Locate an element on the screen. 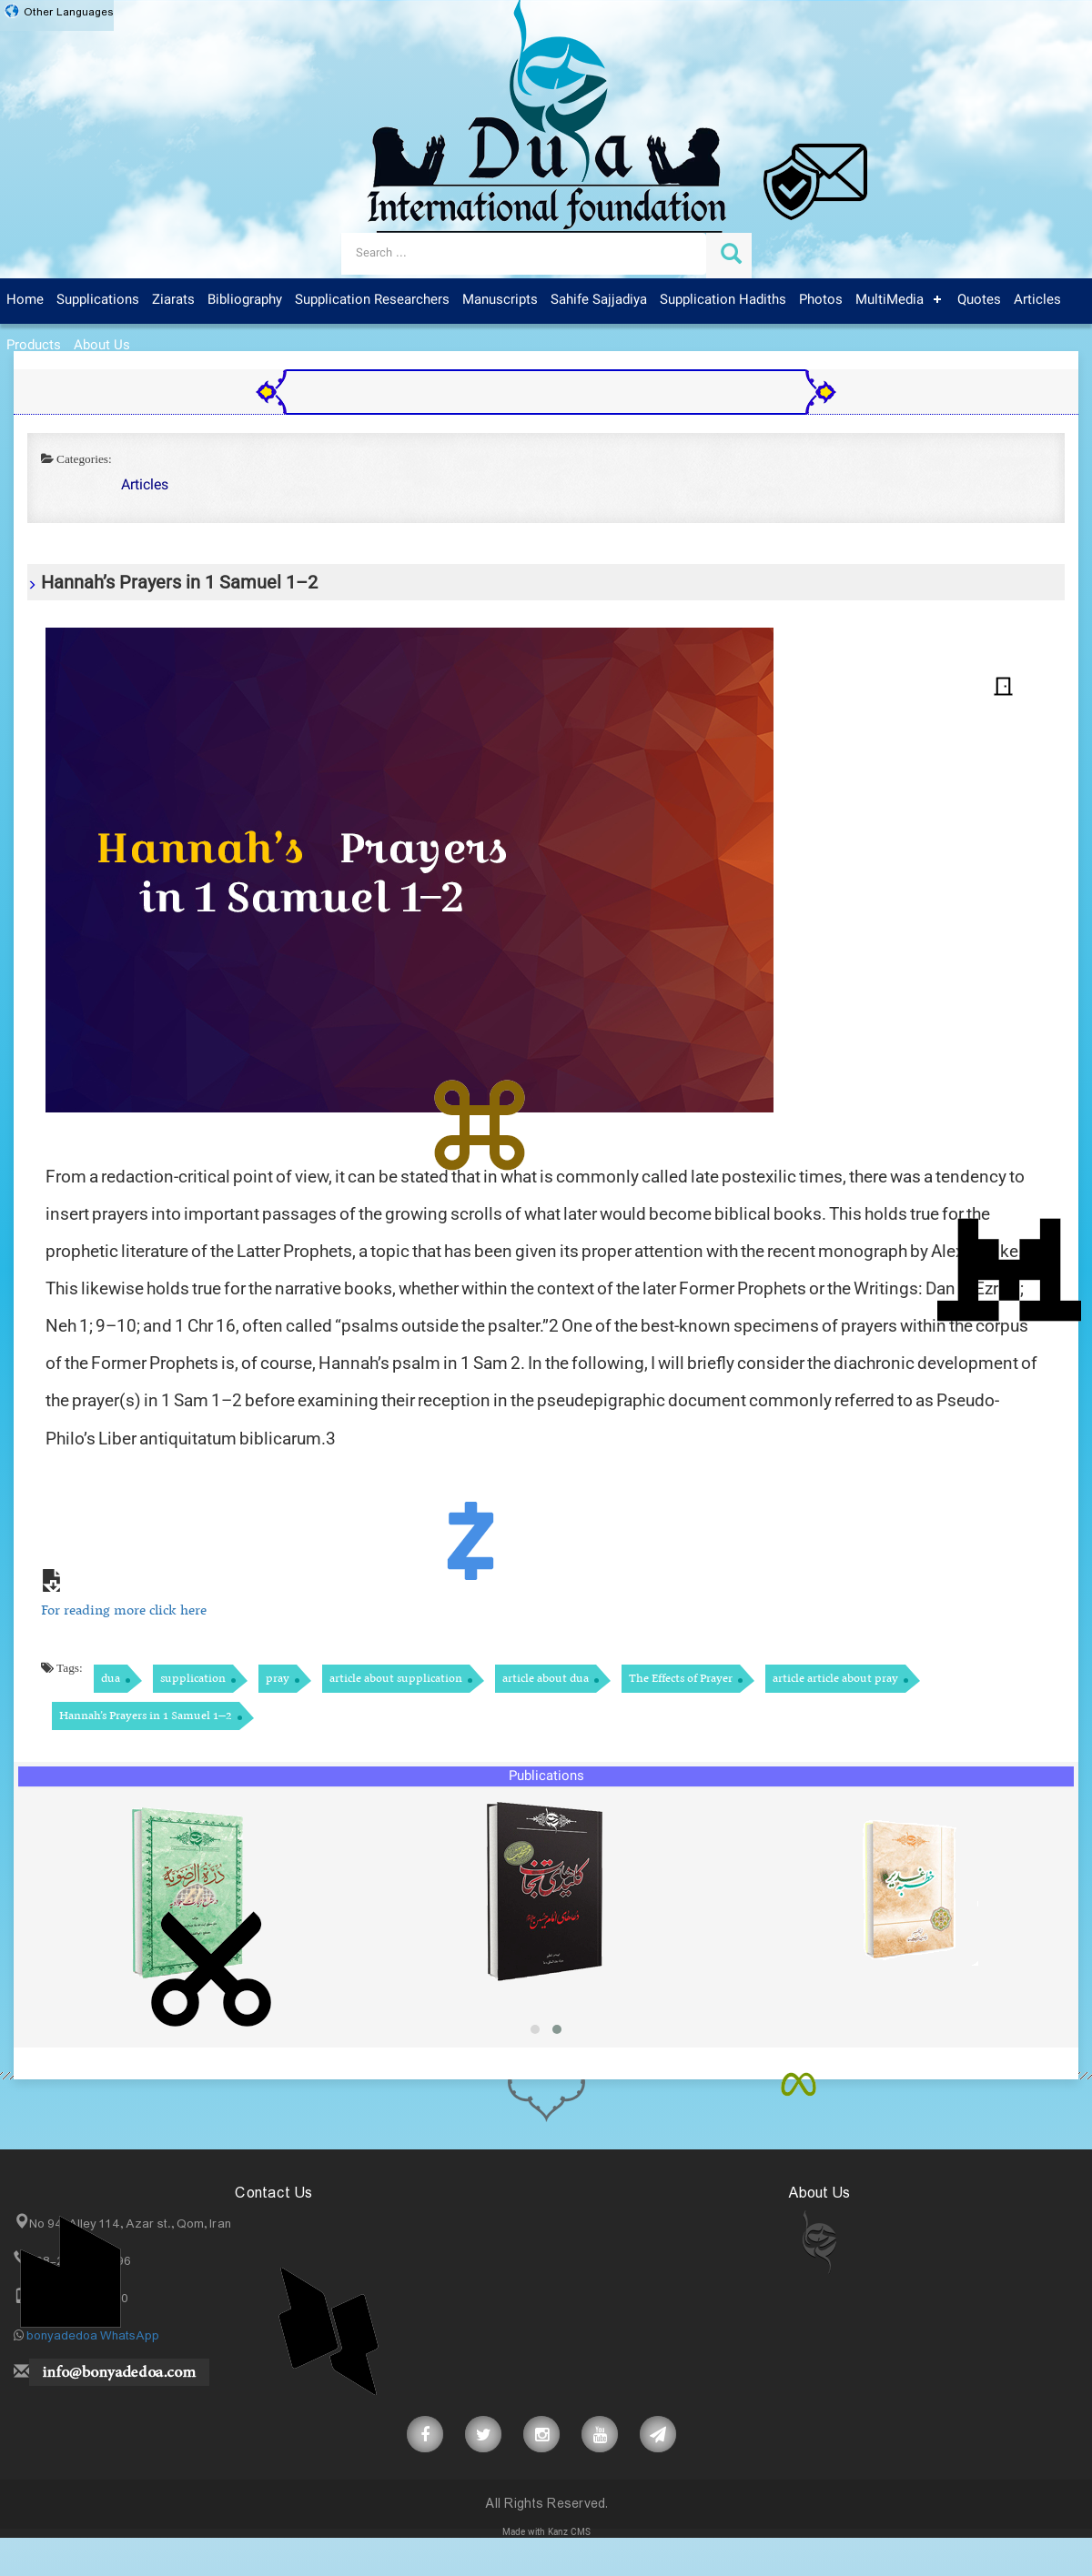 The width and height of the screenshot is (1092, 2576). meta company logo is located at coordinates (798, 2084).